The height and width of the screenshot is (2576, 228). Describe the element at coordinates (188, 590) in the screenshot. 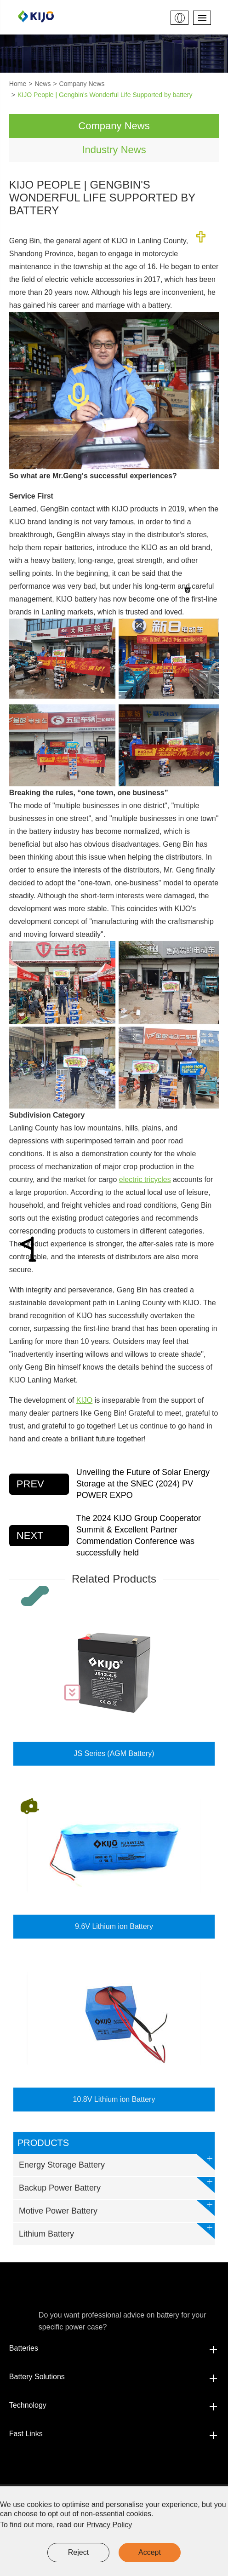

I see `access security camera settings` at that location.